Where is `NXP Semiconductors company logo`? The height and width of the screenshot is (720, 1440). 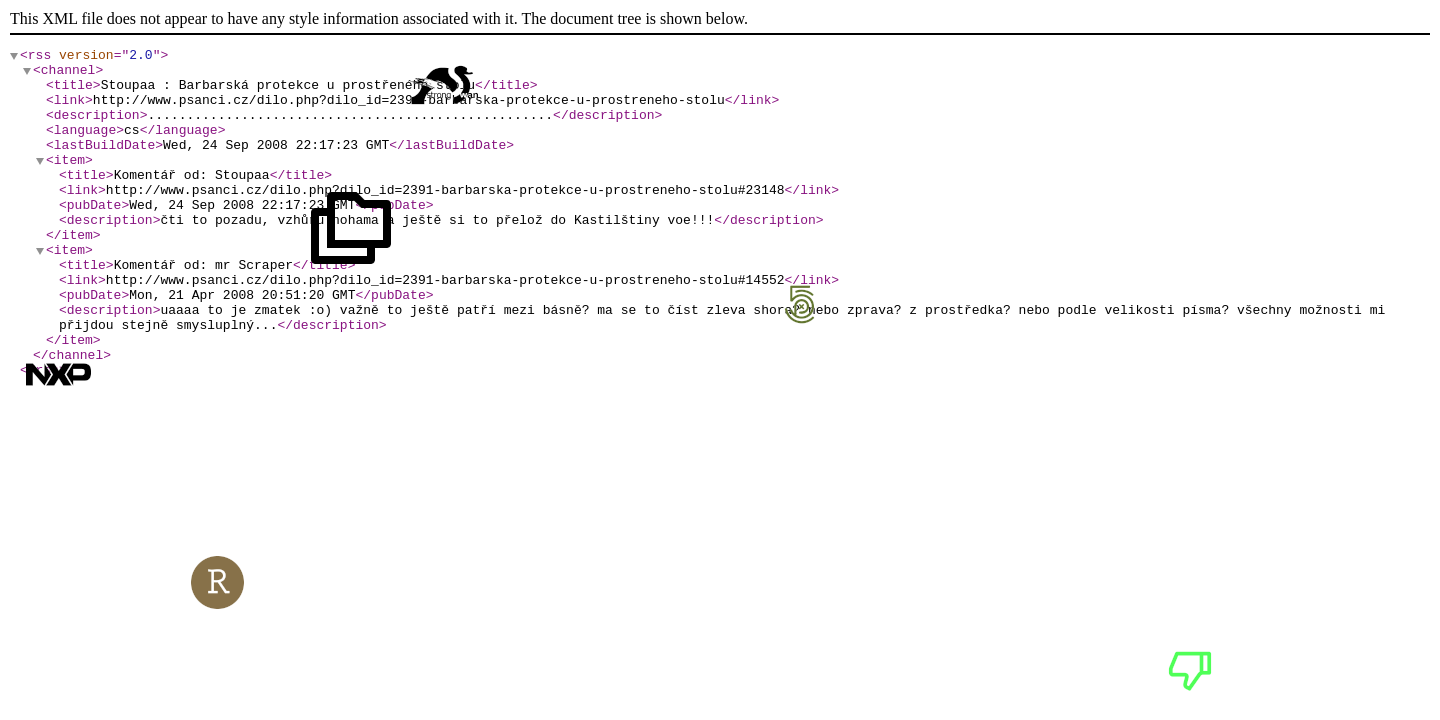
NXP Semiconductors company logo is located at coordinates (58, 374).